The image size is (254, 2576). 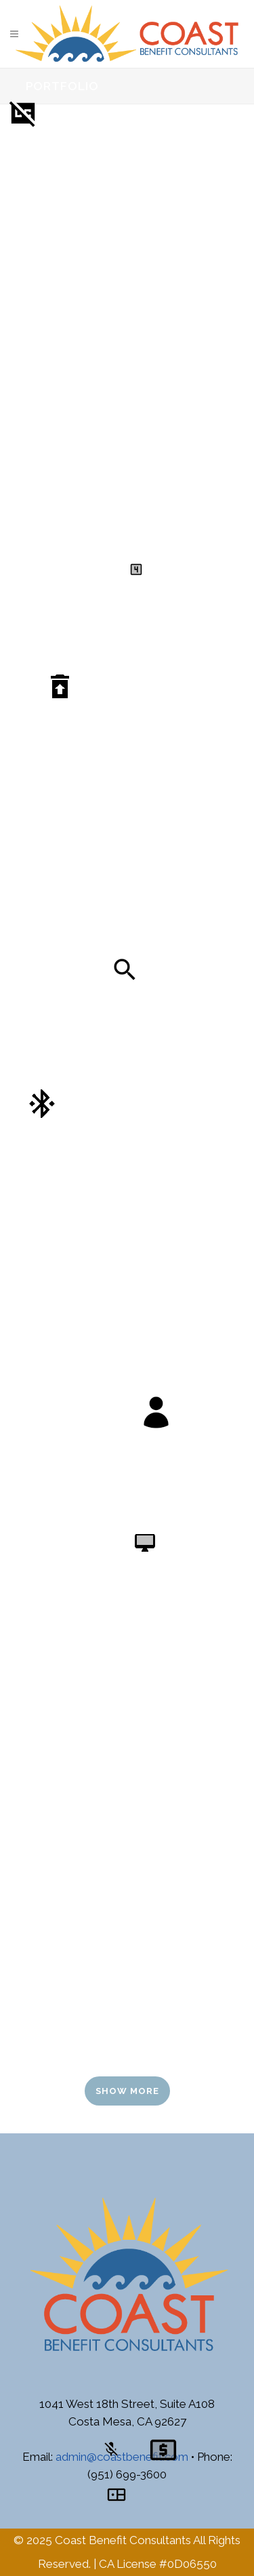 I want to click on search for content or items, so click(x=125, y=969).